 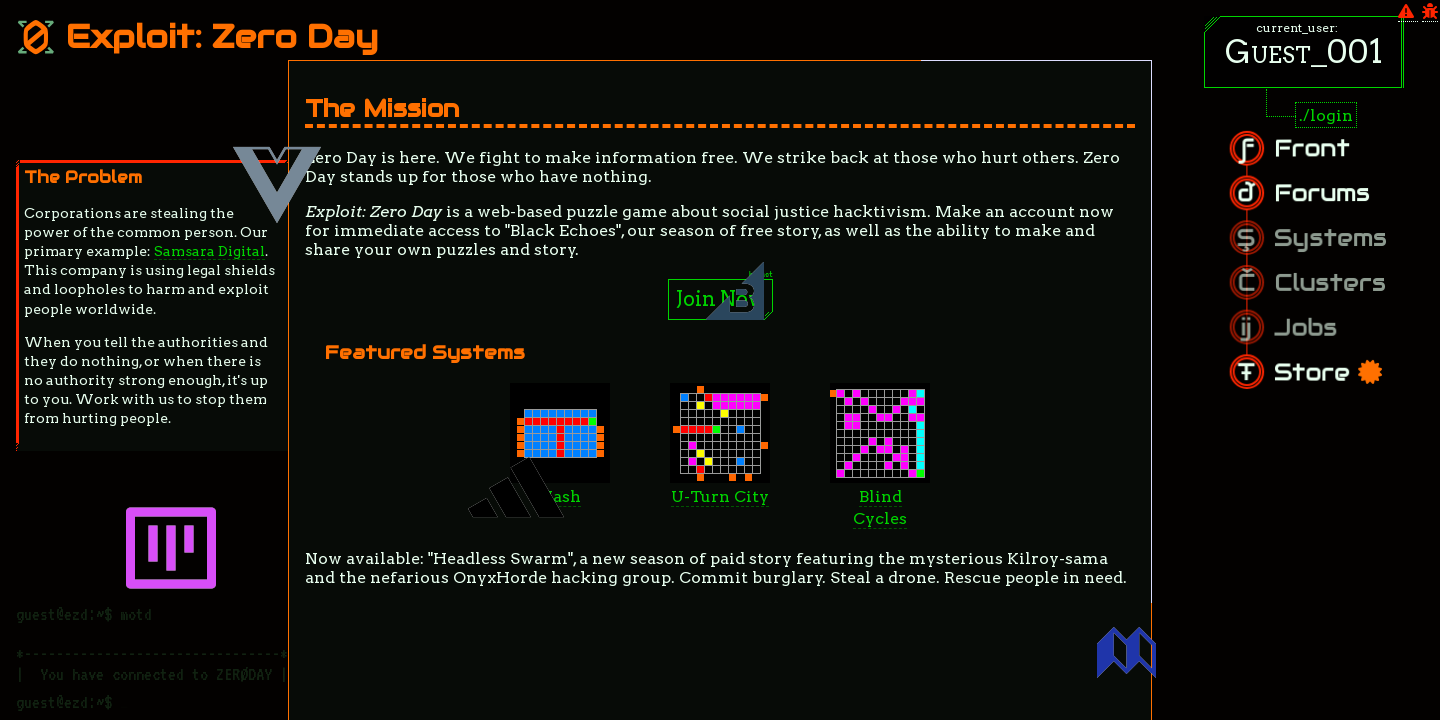 What do you see at coordinates (1126, 652) in the screenshot?
I see `open siyuan note-taking app` at bounding box center [1126, 652].